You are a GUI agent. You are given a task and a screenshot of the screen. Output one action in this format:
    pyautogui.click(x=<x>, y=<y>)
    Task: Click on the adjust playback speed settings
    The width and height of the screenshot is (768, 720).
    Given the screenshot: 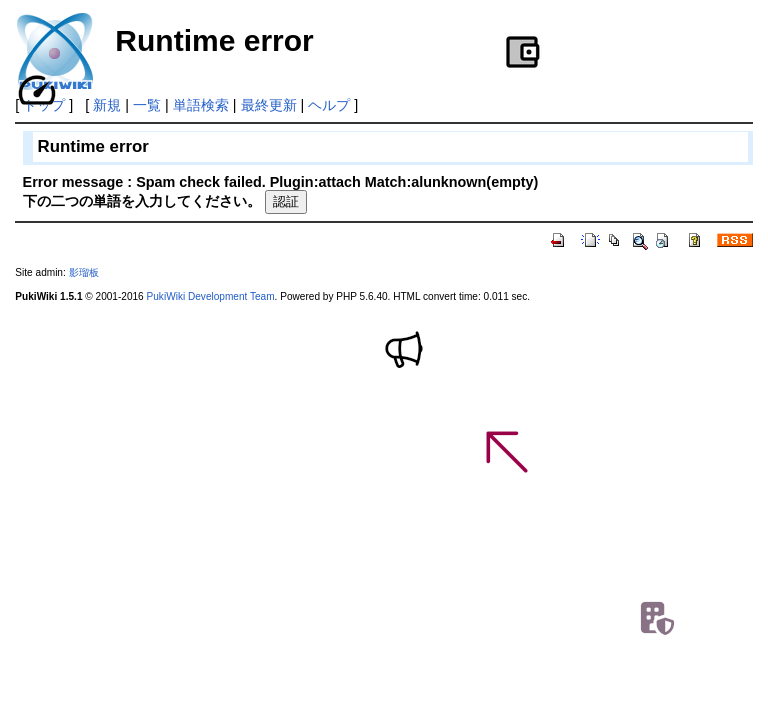 What is the action you would take?
    pyautogui.click(x=37, y=90)
    